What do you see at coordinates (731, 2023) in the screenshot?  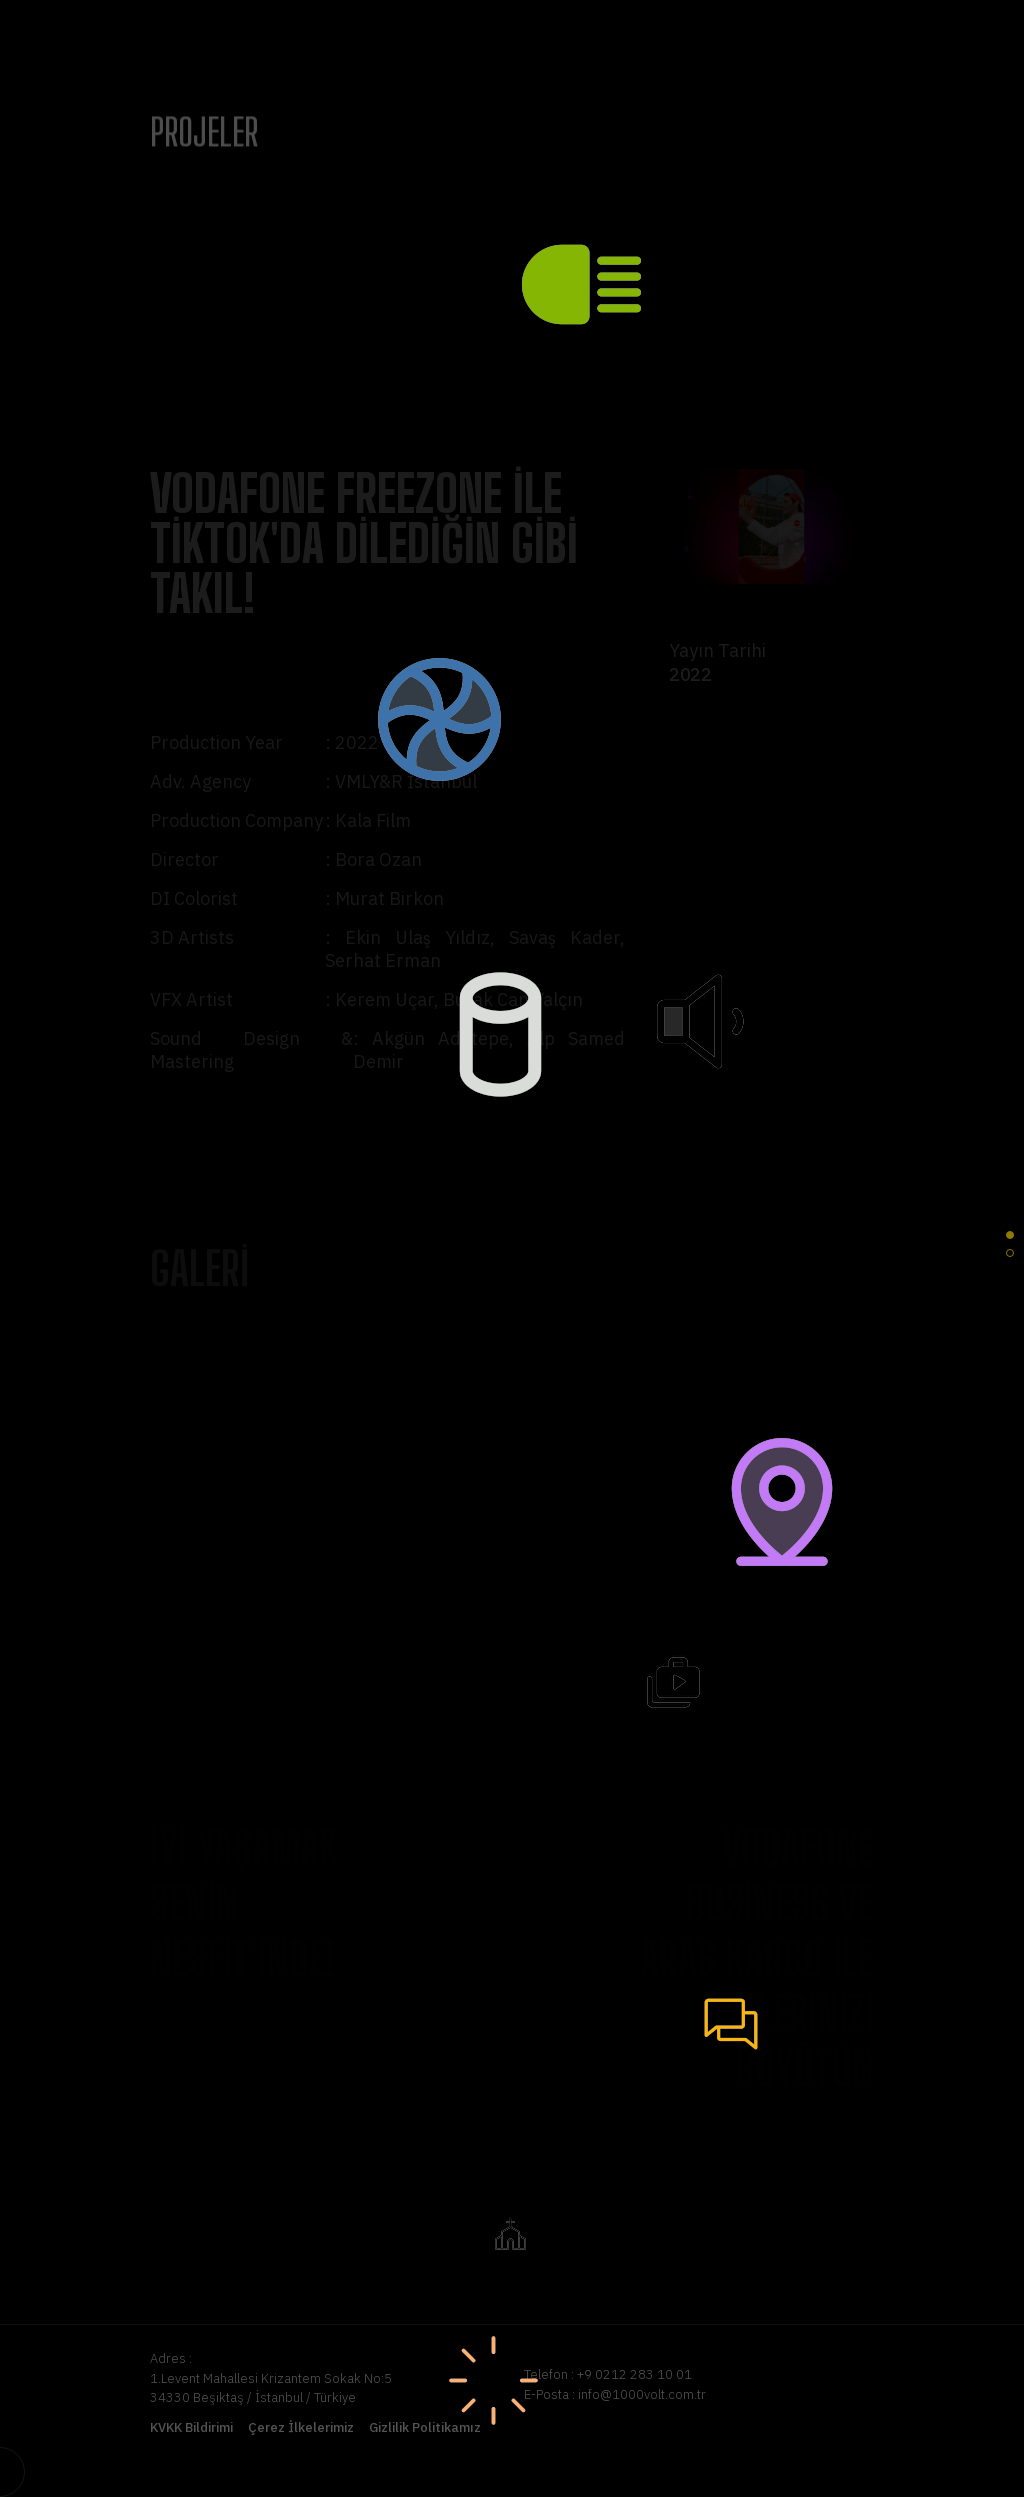 I see `open your conversations` at bounding box center [731, 2023].